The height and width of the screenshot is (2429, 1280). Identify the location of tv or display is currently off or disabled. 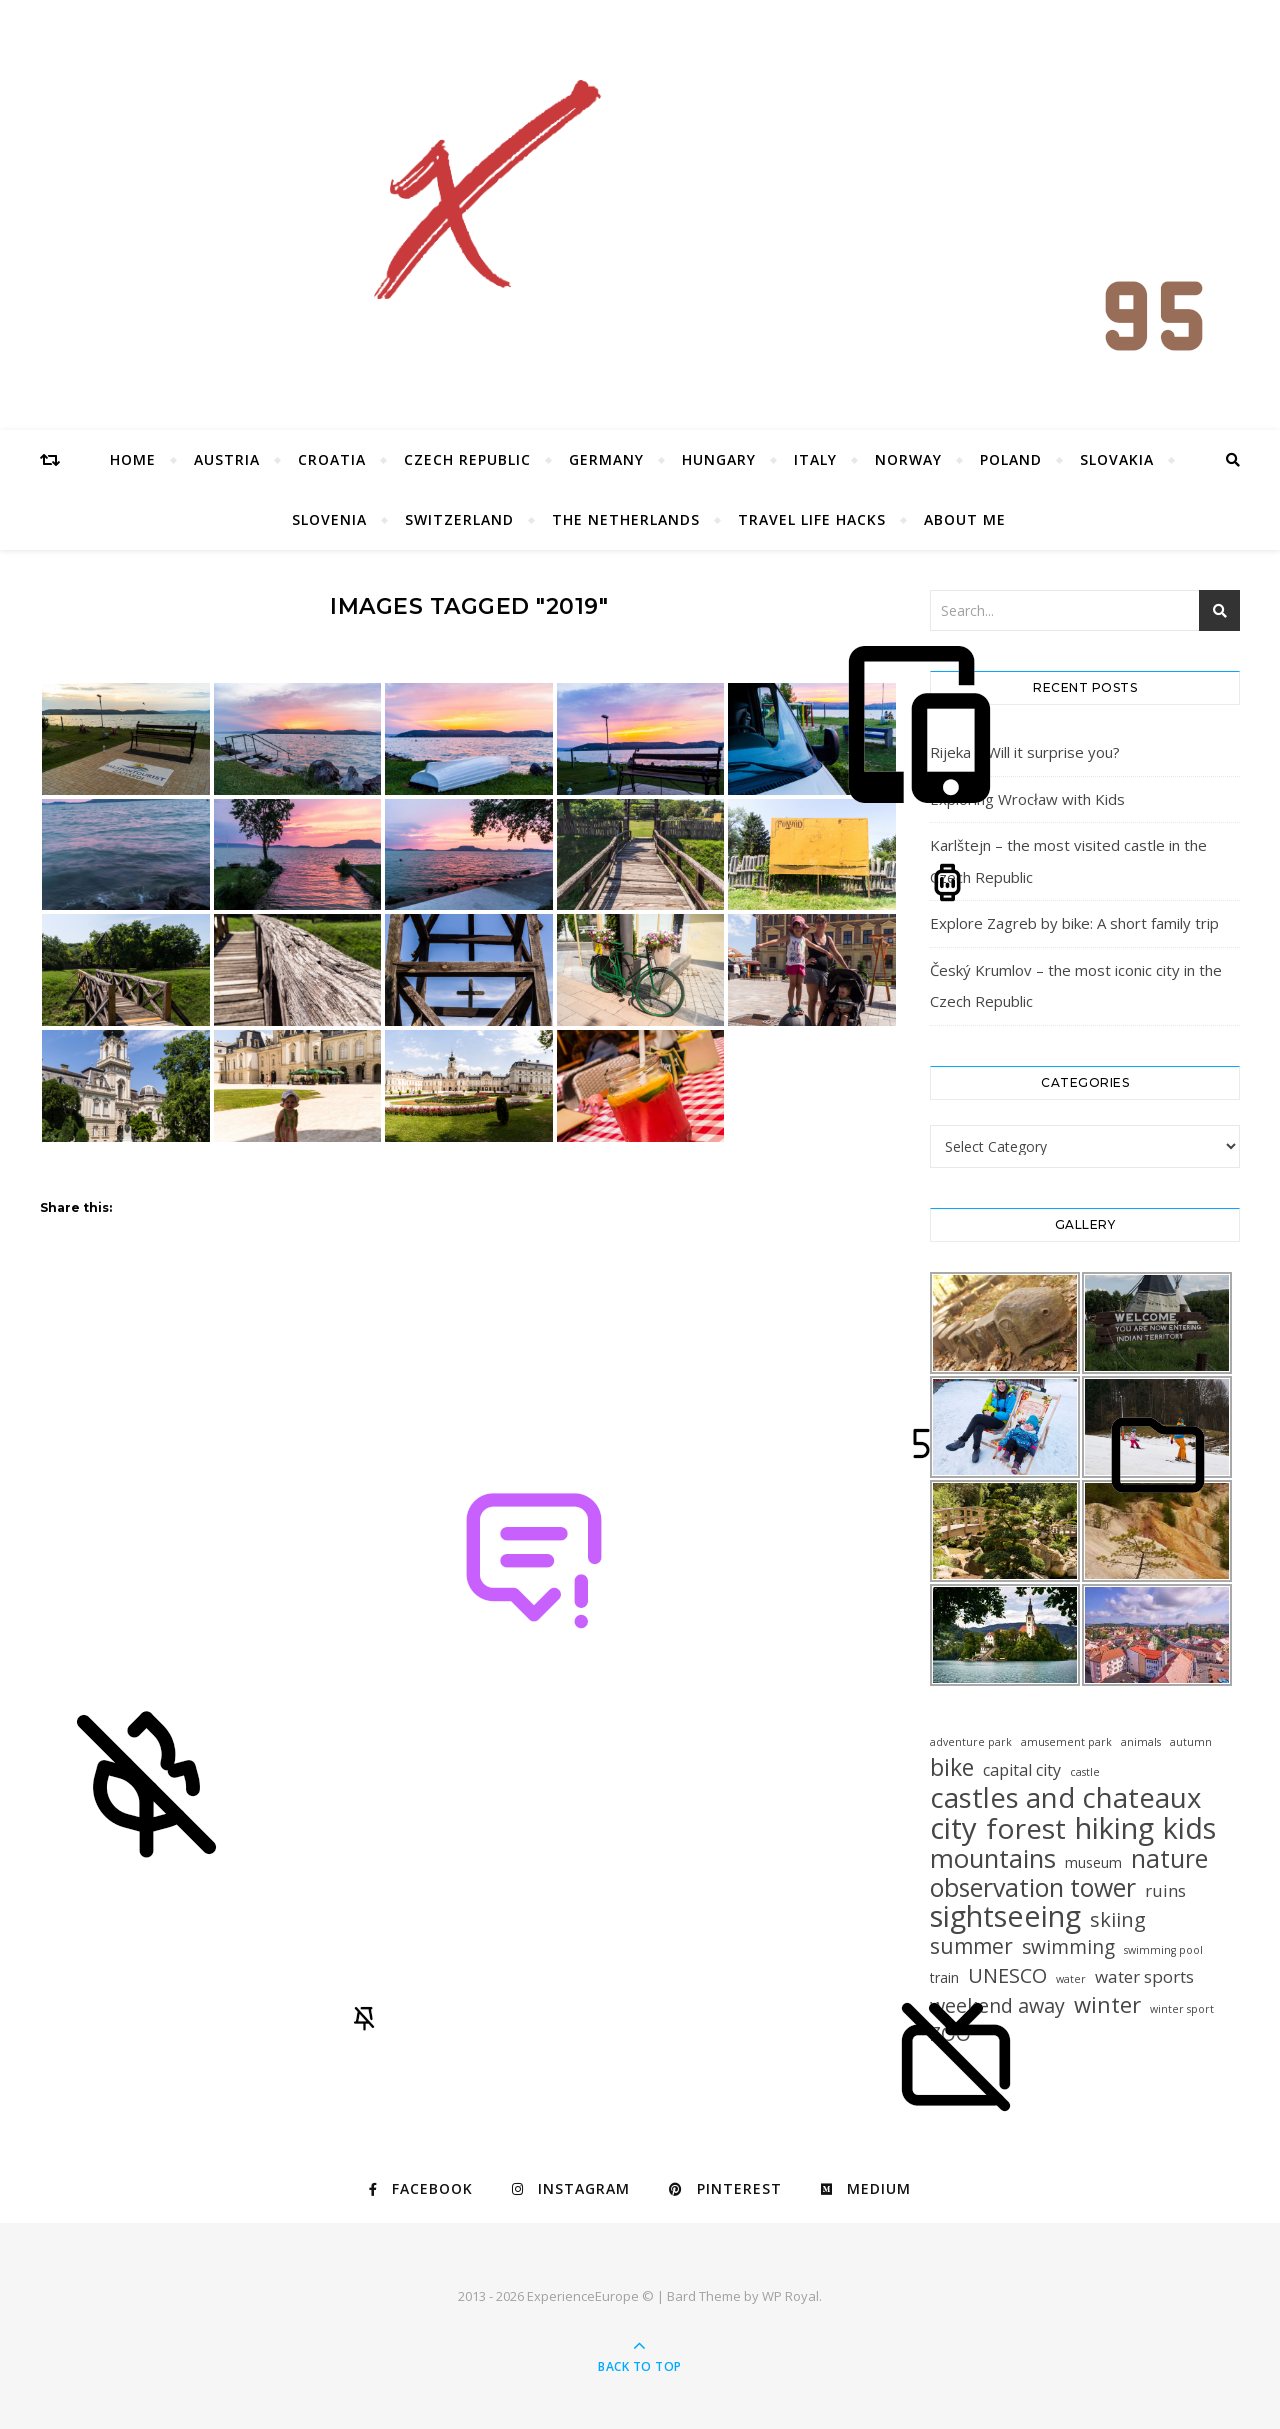
(956, 2057).